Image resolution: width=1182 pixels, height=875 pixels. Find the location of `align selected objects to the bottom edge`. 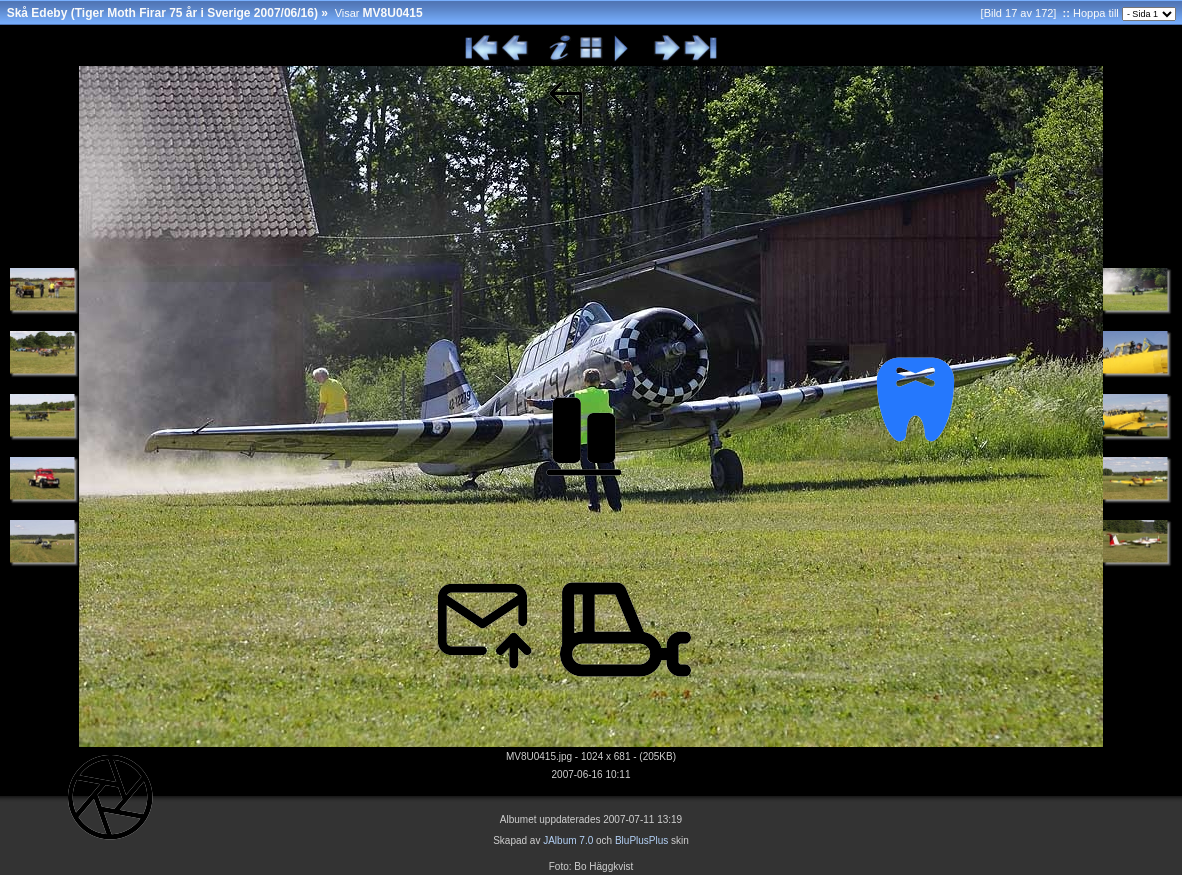

align selected objects to the bottom edge is located at coordinates (584, 438).